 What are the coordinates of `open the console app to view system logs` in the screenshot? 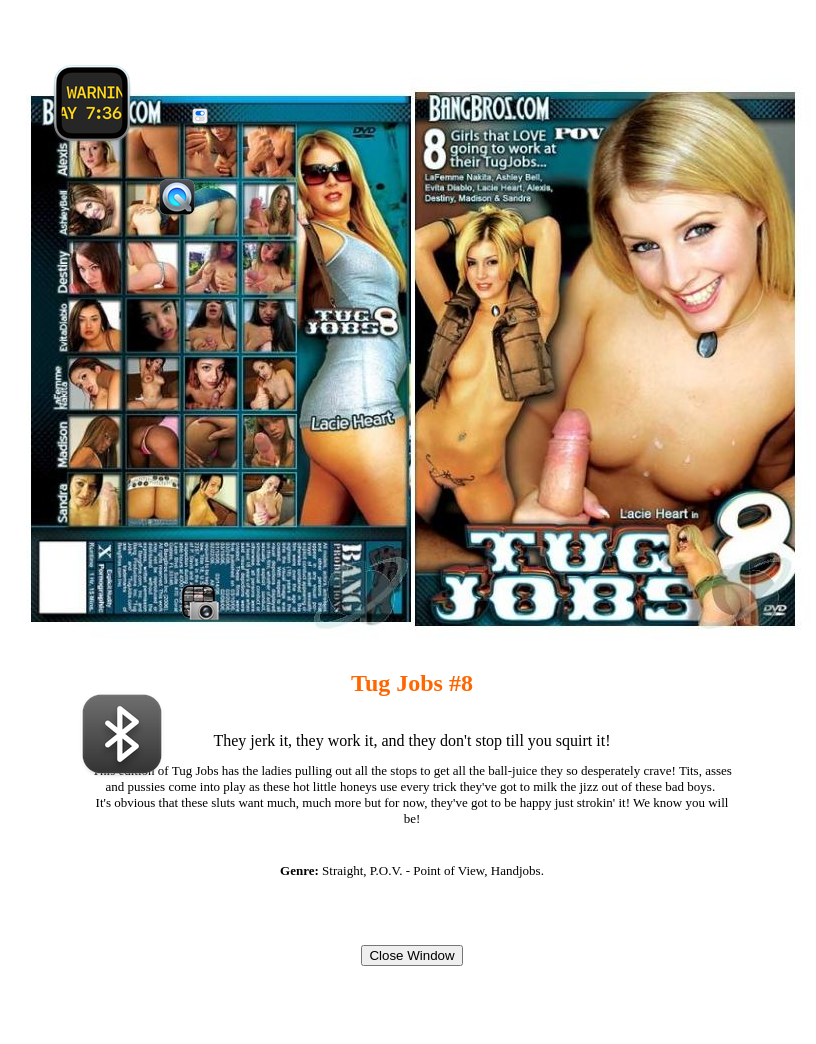 It's located at (92, 103).